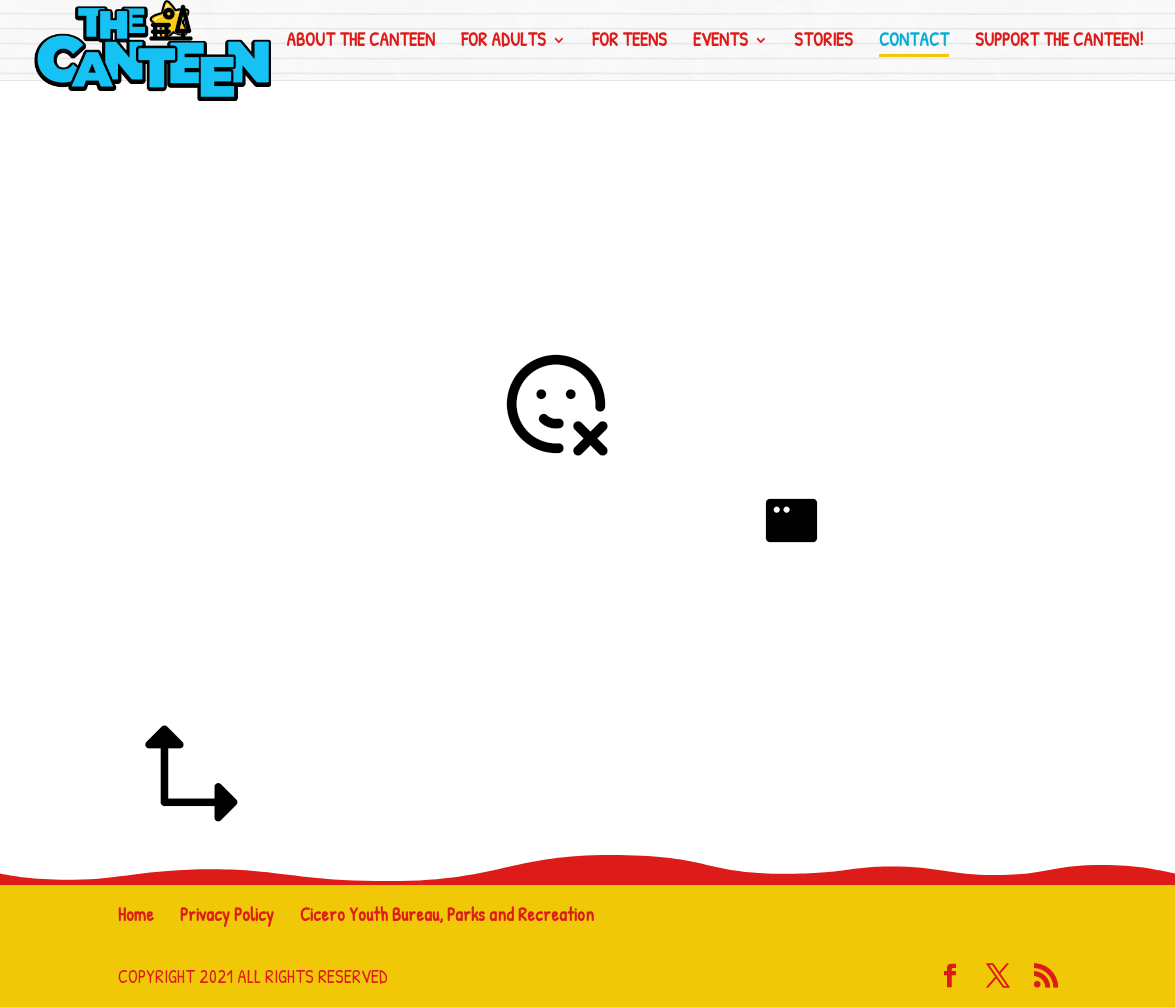 Image resolution: width=1175 pixels, height=1007 pixels. What do you see at coordinates (556, 404) in the screenshot?
I see `remove or cancel a mood/reaction` at bounding box center [556, 404].